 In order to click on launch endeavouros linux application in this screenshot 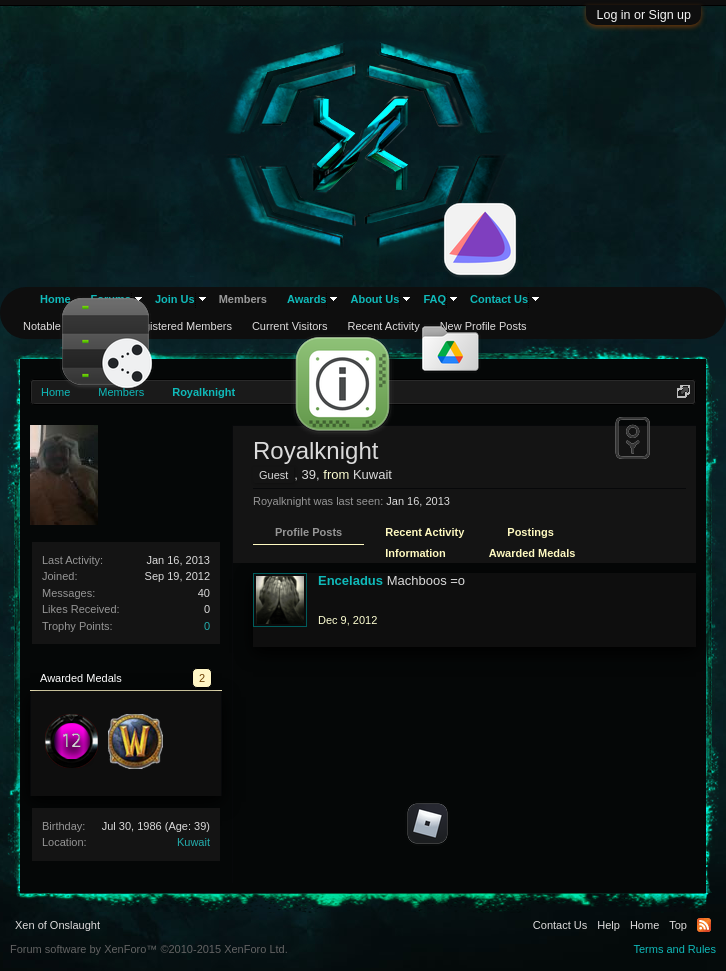, I will do `click(480, 239)`.